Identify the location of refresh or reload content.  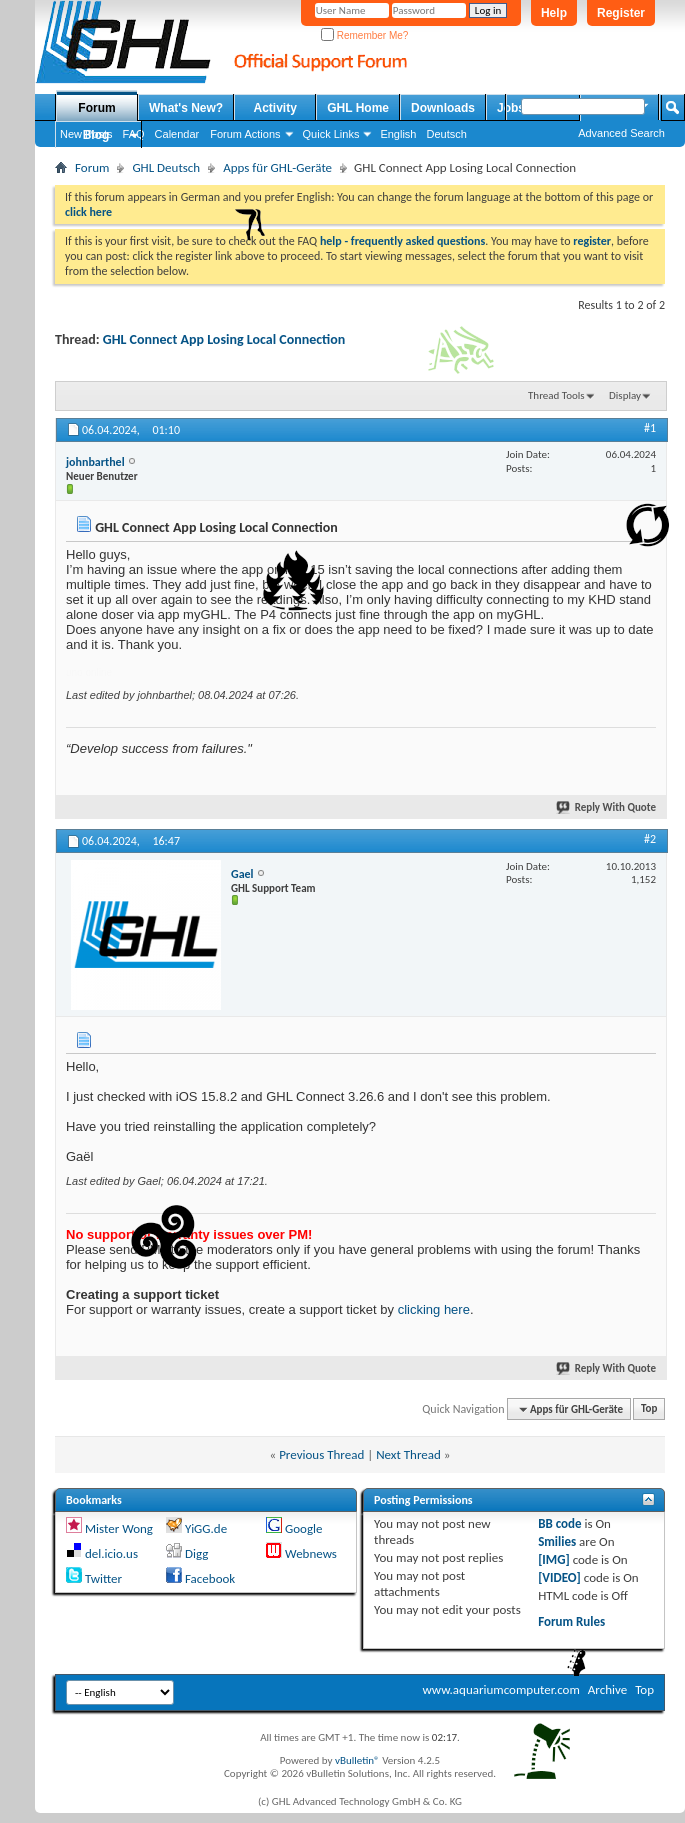
(648, 525).